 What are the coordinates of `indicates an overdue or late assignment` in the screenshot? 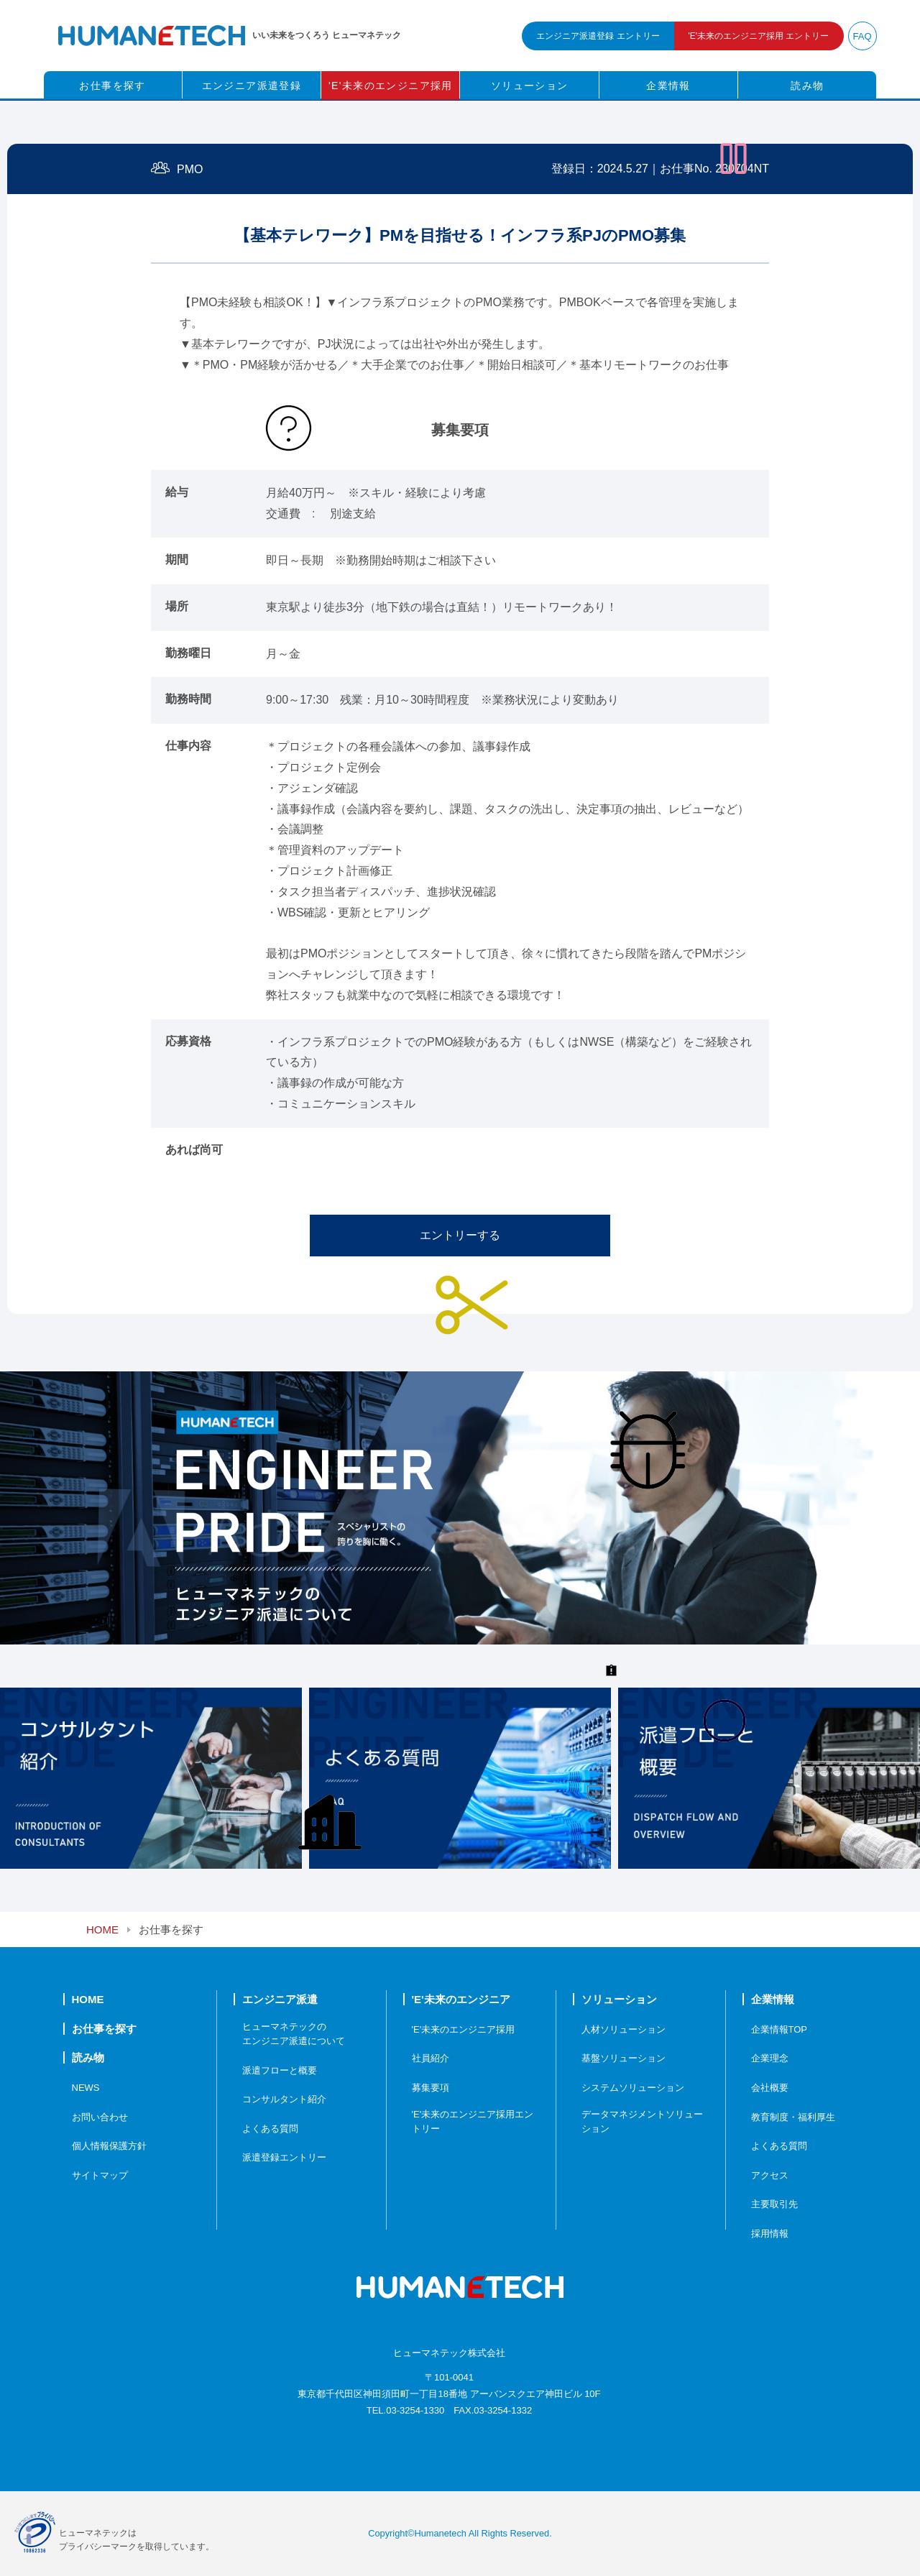 It's located at (611, 1670).